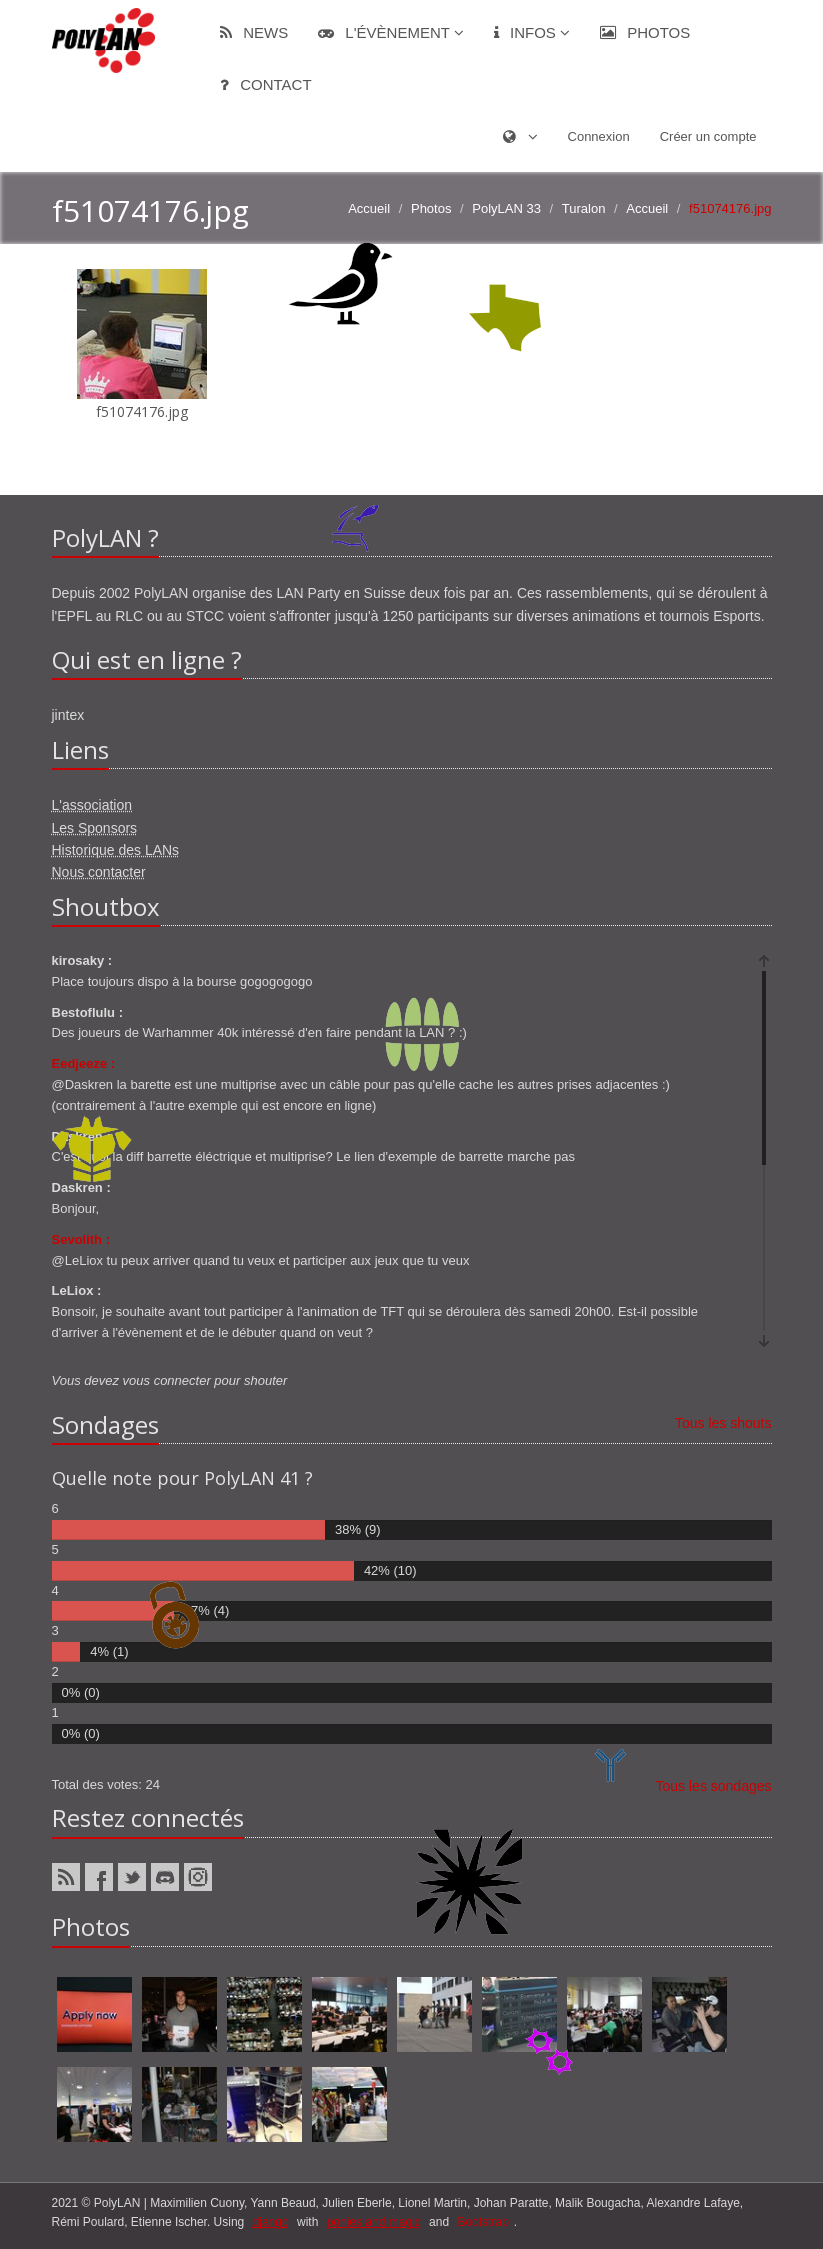 Image resolution: width=823 pixels, height=2249 pixels. Describe the element at coordinates (356, 527) in the screenshot. I see `indicates an item or character has escaped` at that location.